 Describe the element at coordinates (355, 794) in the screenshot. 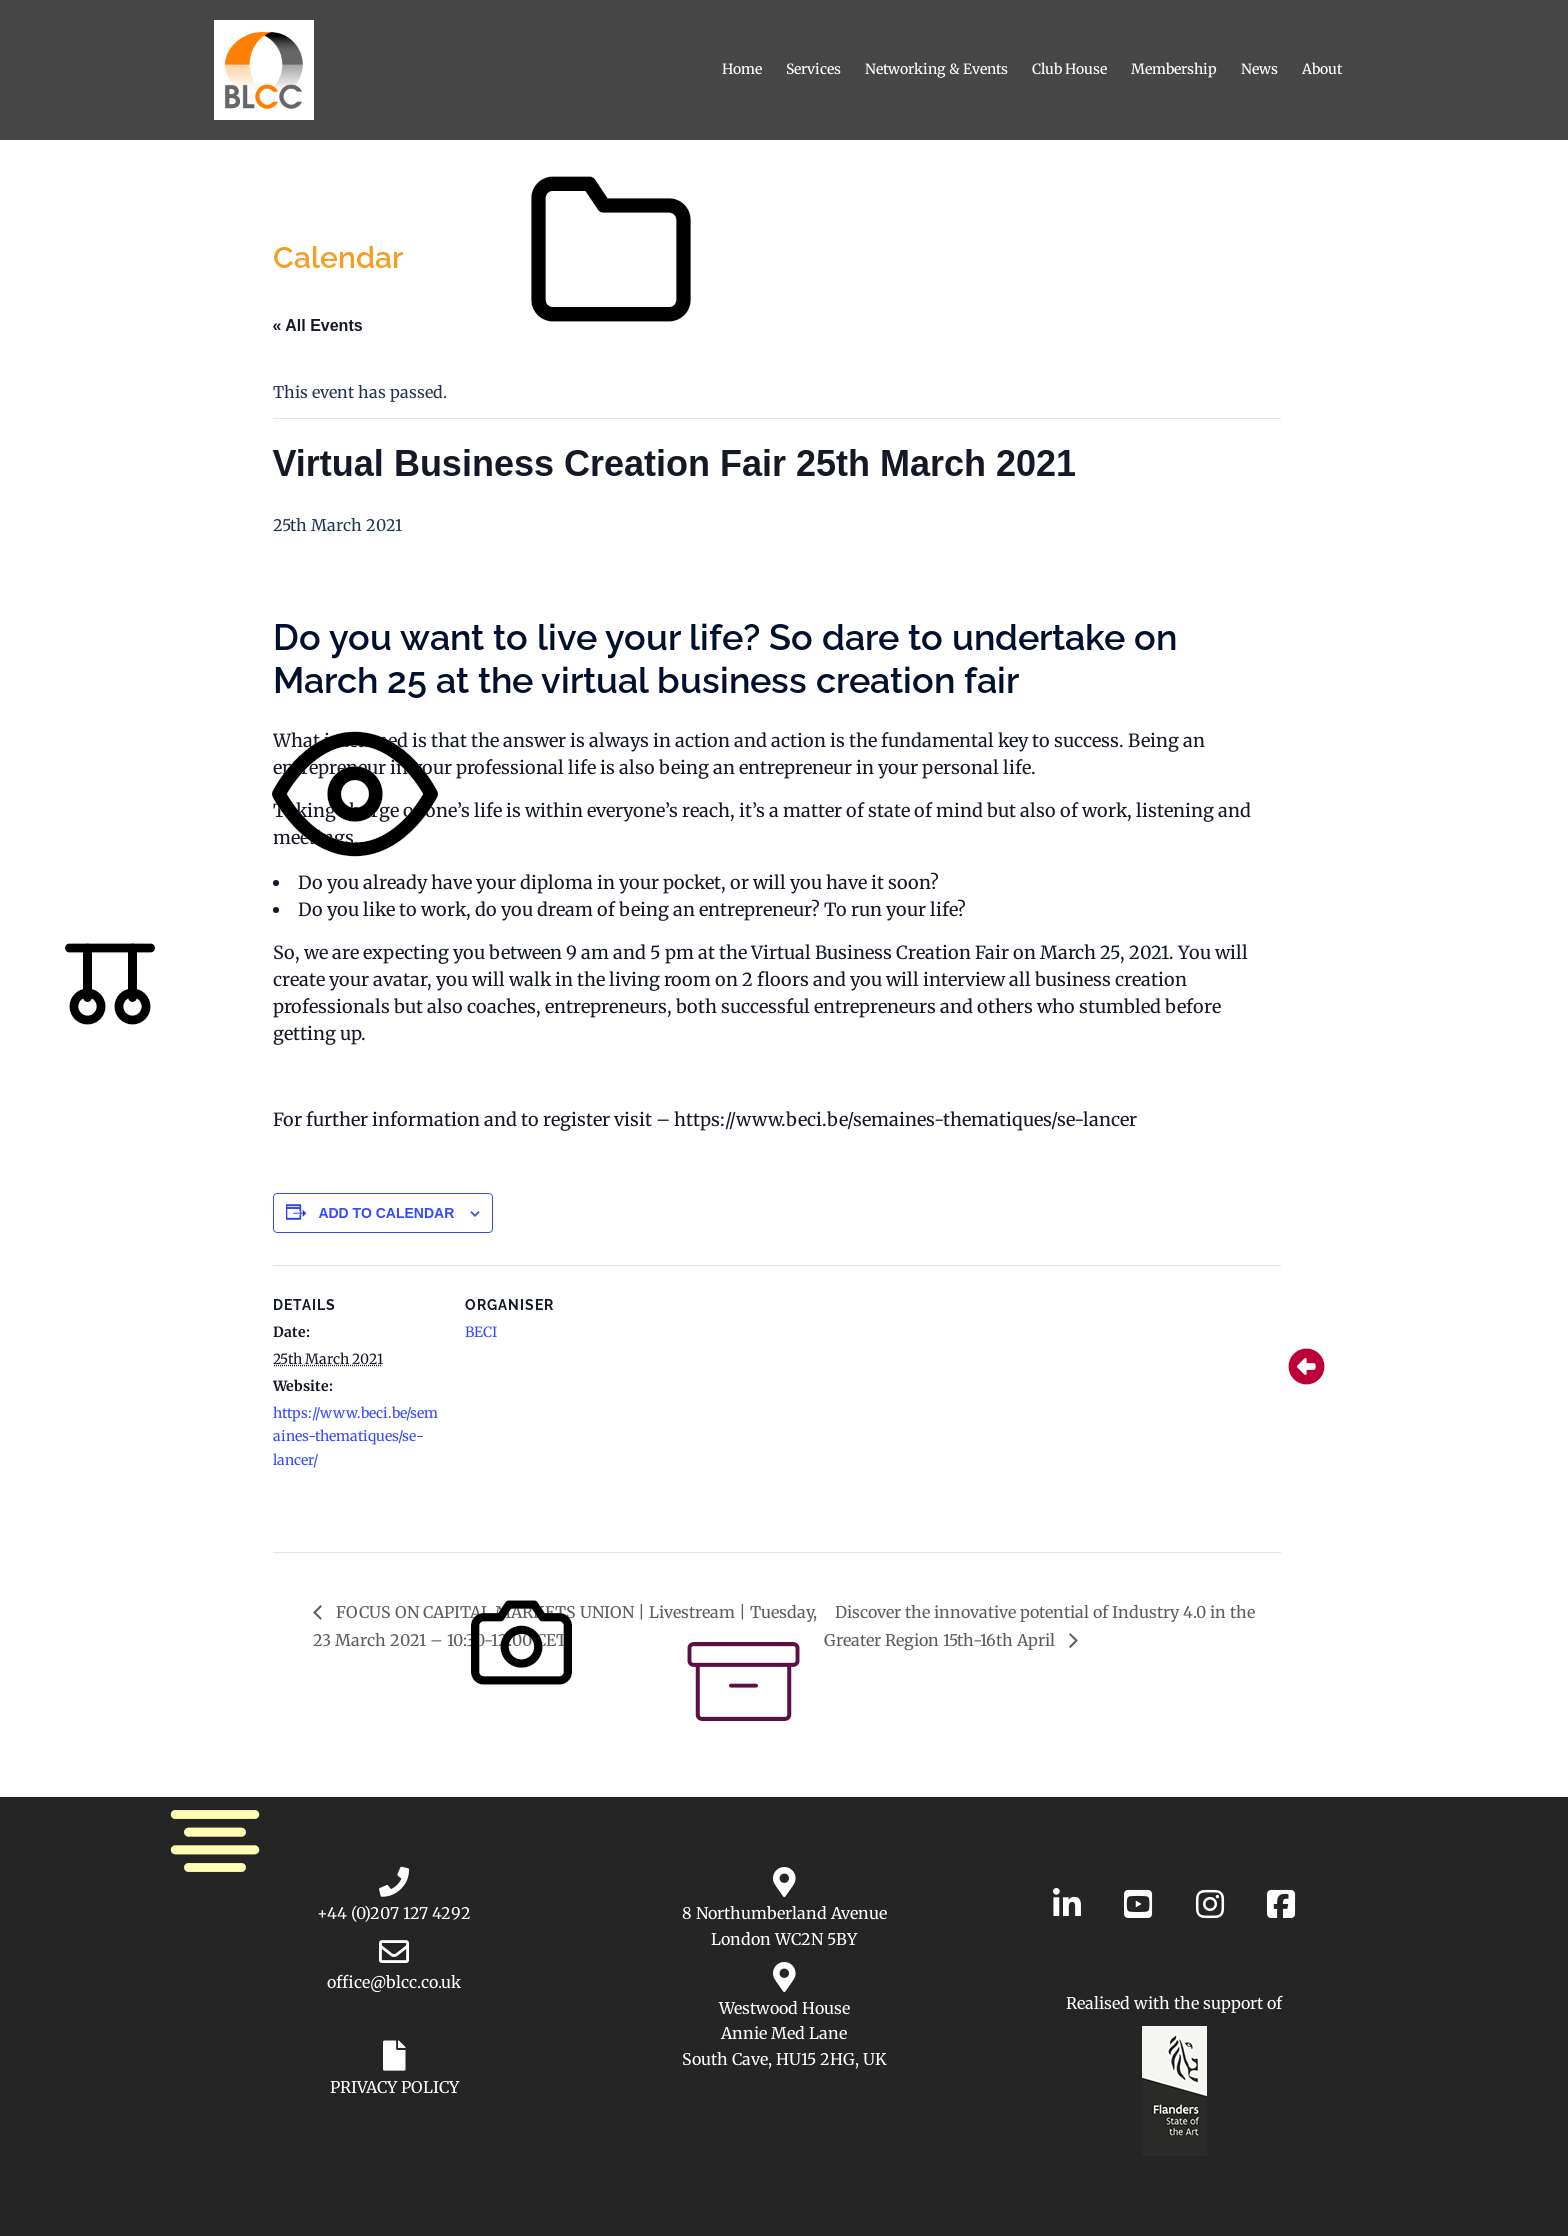

I see `view or preview content` at that location.